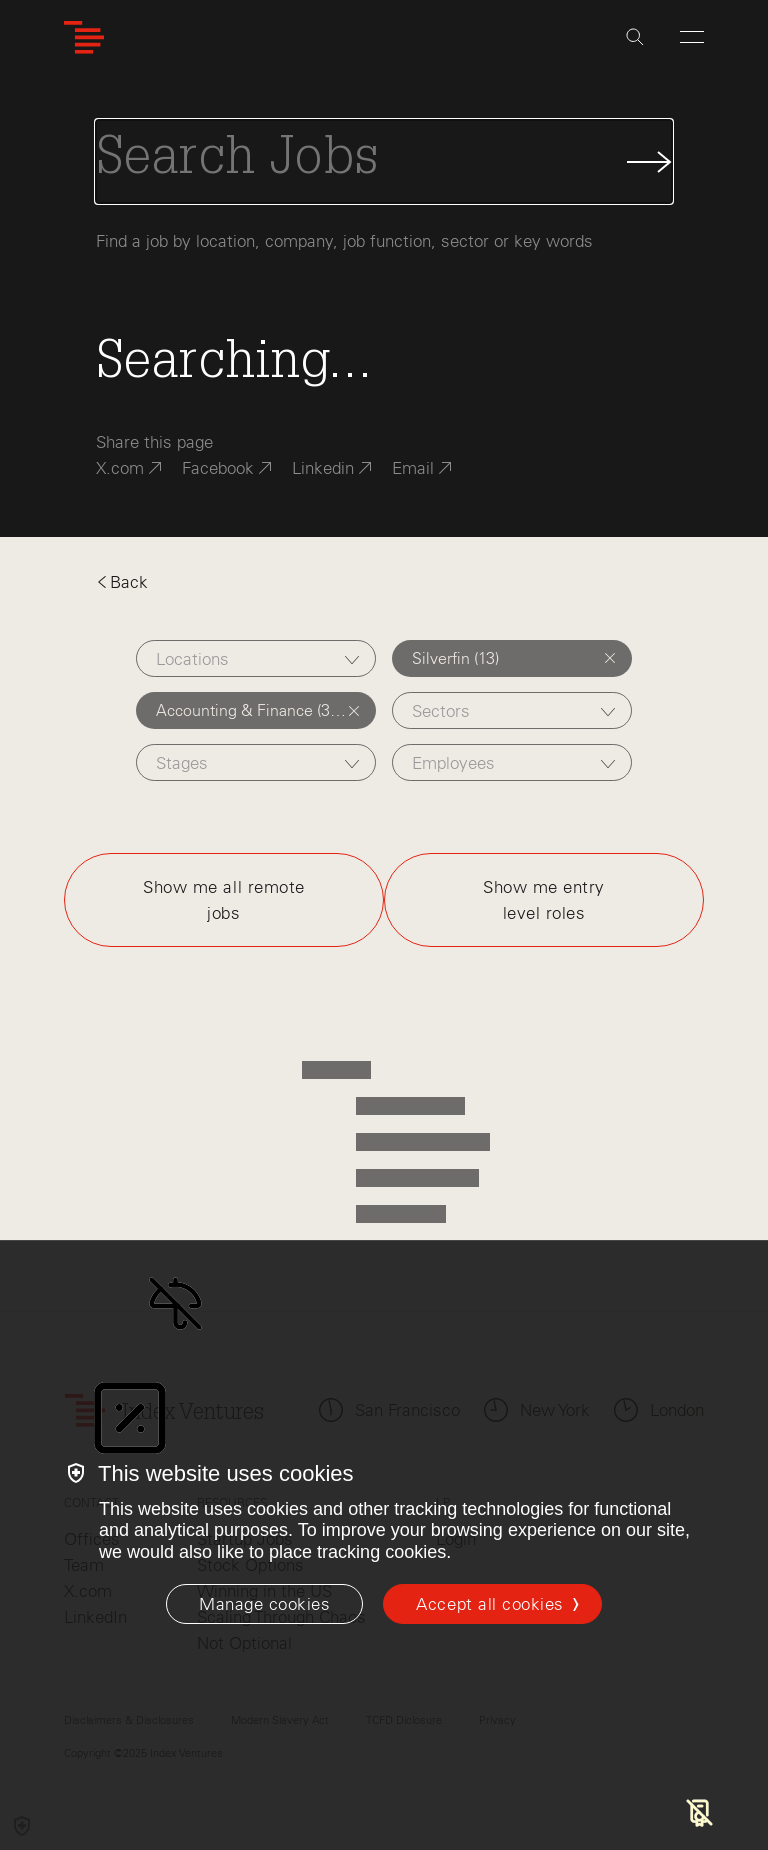 The height and width of the screenshot is (1850, 768). What do you see at coordinates (699, 1812) in the screenshot?
I see `certificate or credential unavailable` at bounding box center [699, 1812].